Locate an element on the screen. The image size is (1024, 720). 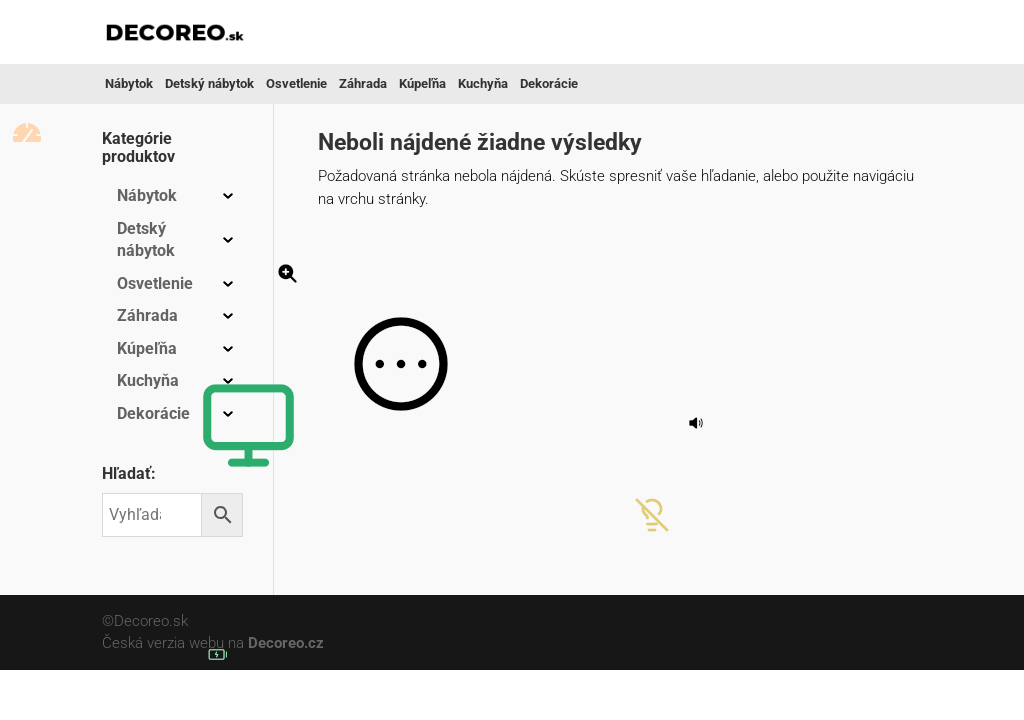
view performance metrics or speed is located at coordinates (27, 134).